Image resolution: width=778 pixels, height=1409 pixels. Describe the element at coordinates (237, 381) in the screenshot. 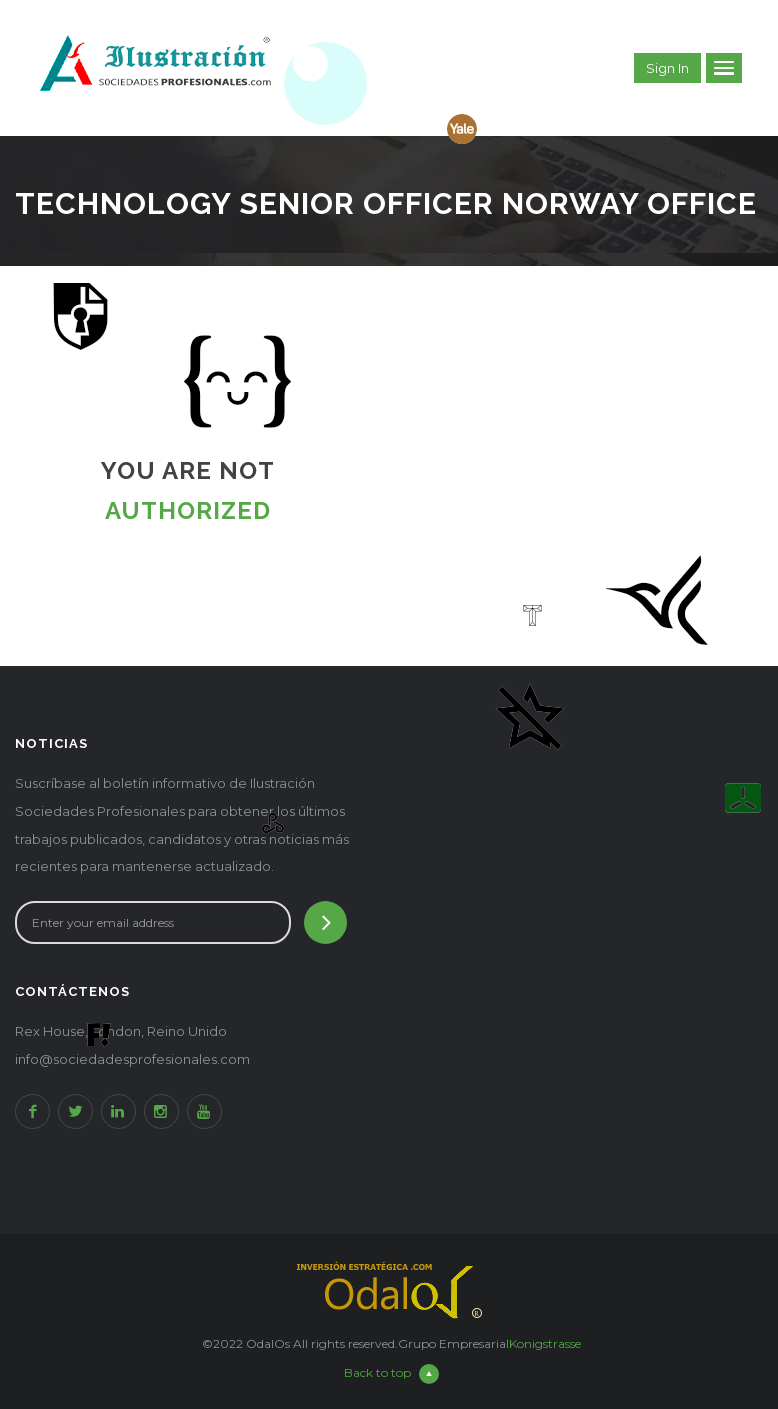

I see `visit exercism coding practice platform` at that location.